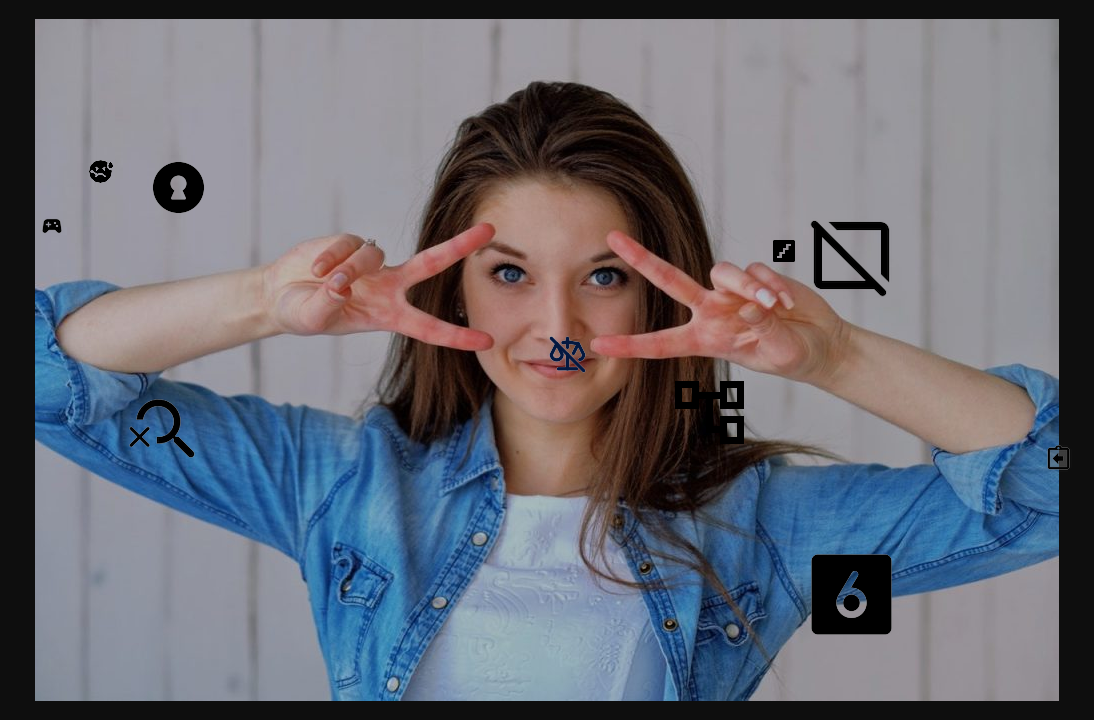  Describe the element at coordinates (851, 594) in the screenshot. I see `indicates item number six in a list or sequence` at that location.